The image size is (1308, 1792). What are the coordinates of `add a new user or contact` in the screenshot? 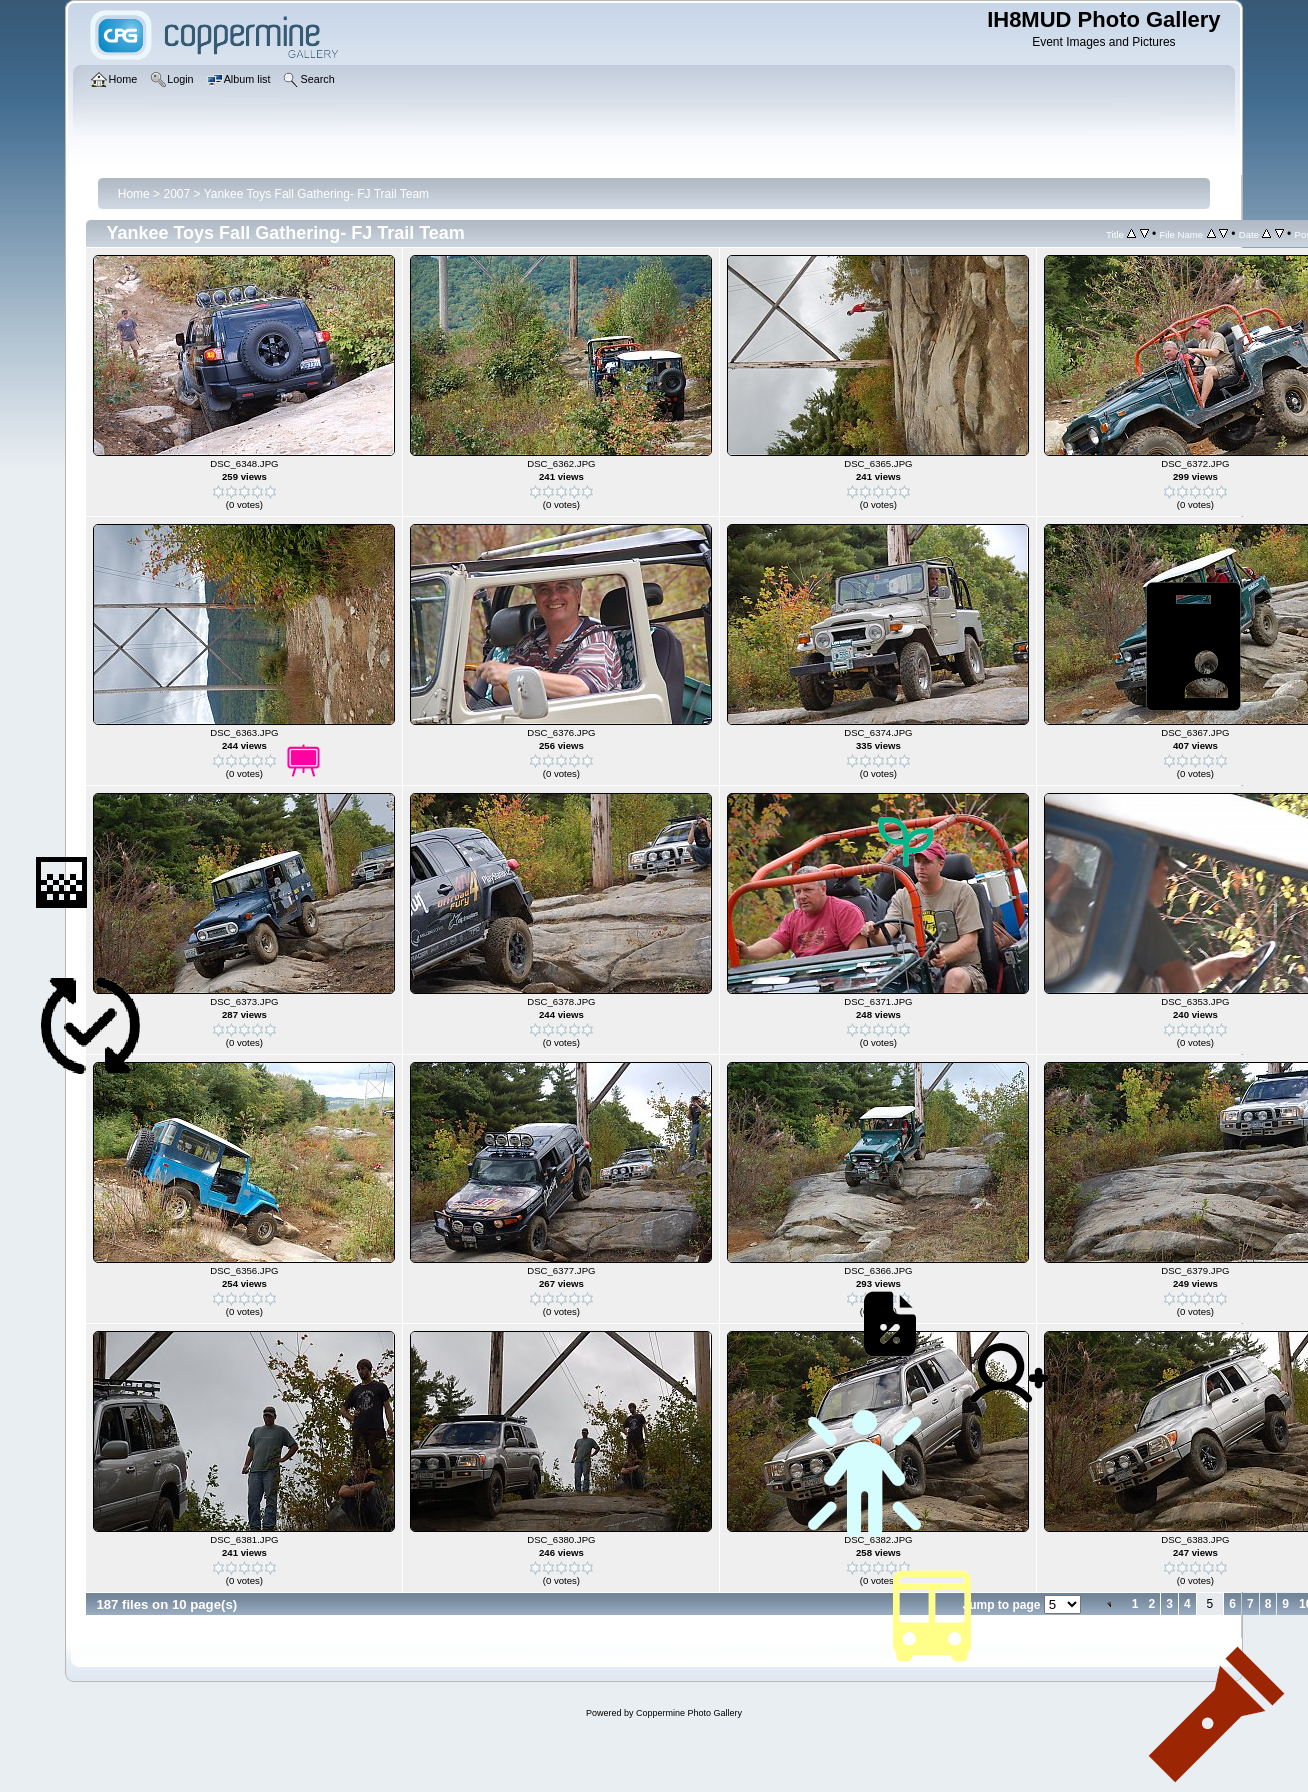 It's located at (1007, 1375).